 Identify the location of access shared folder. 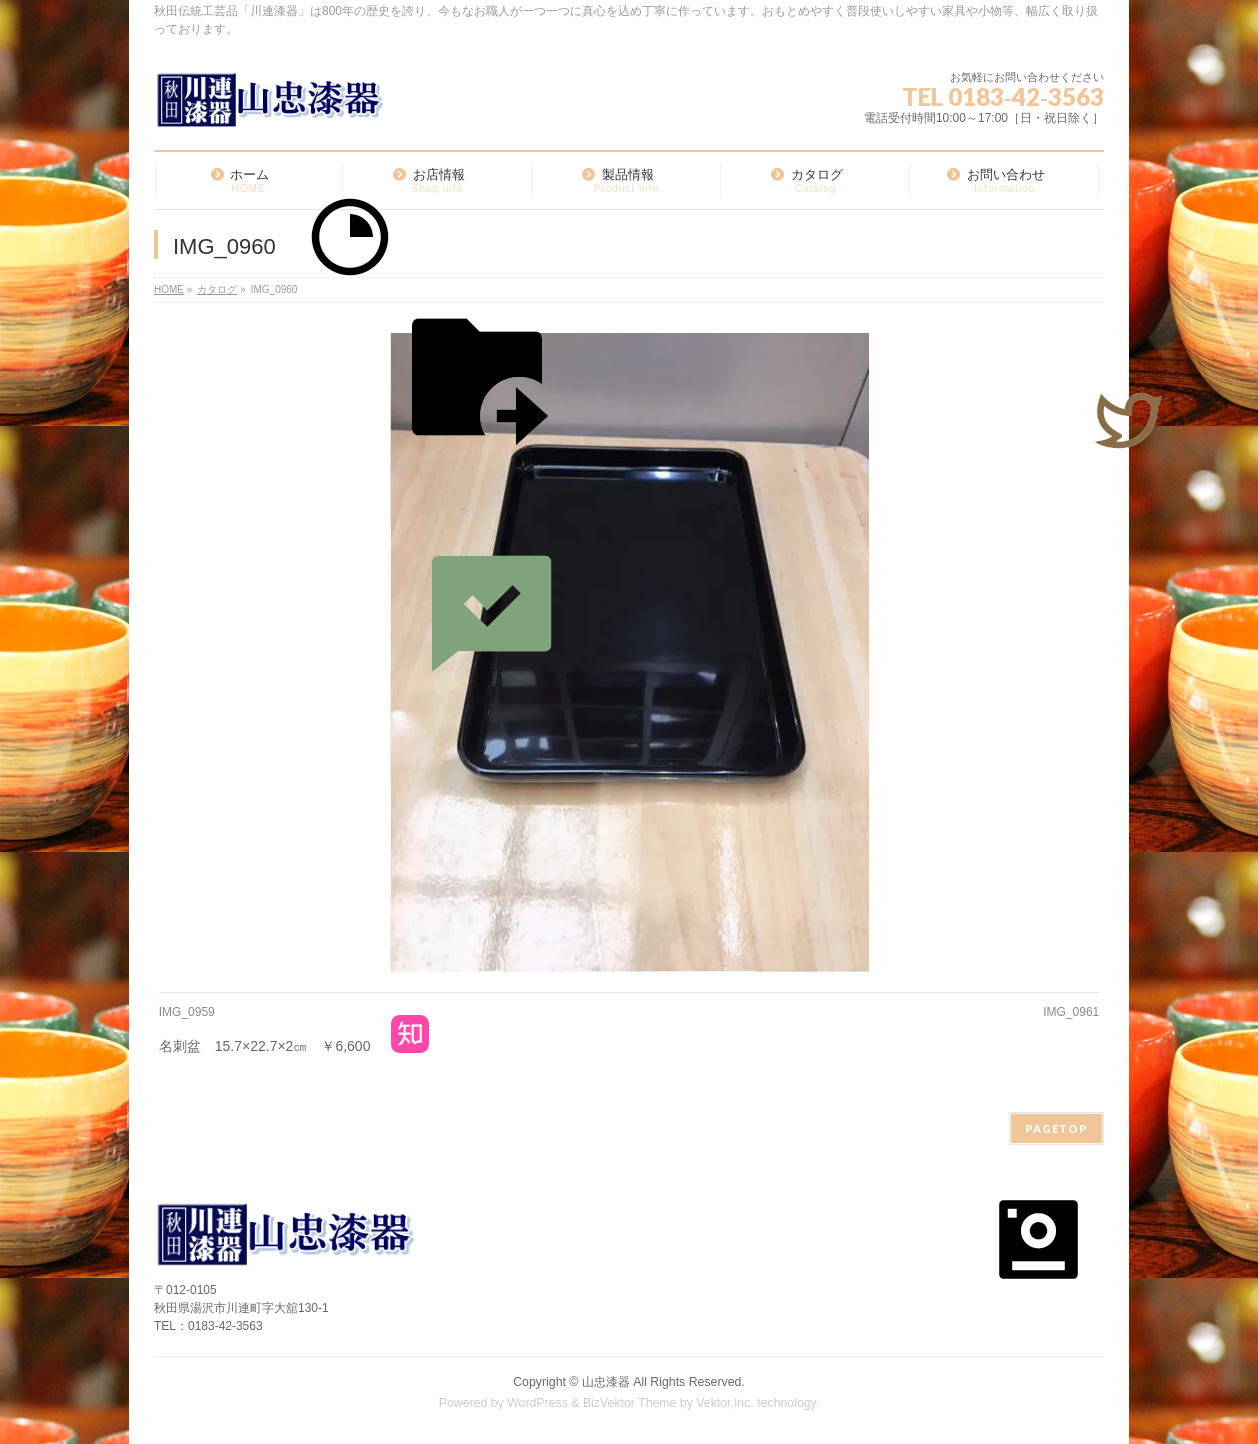
(477, 377).